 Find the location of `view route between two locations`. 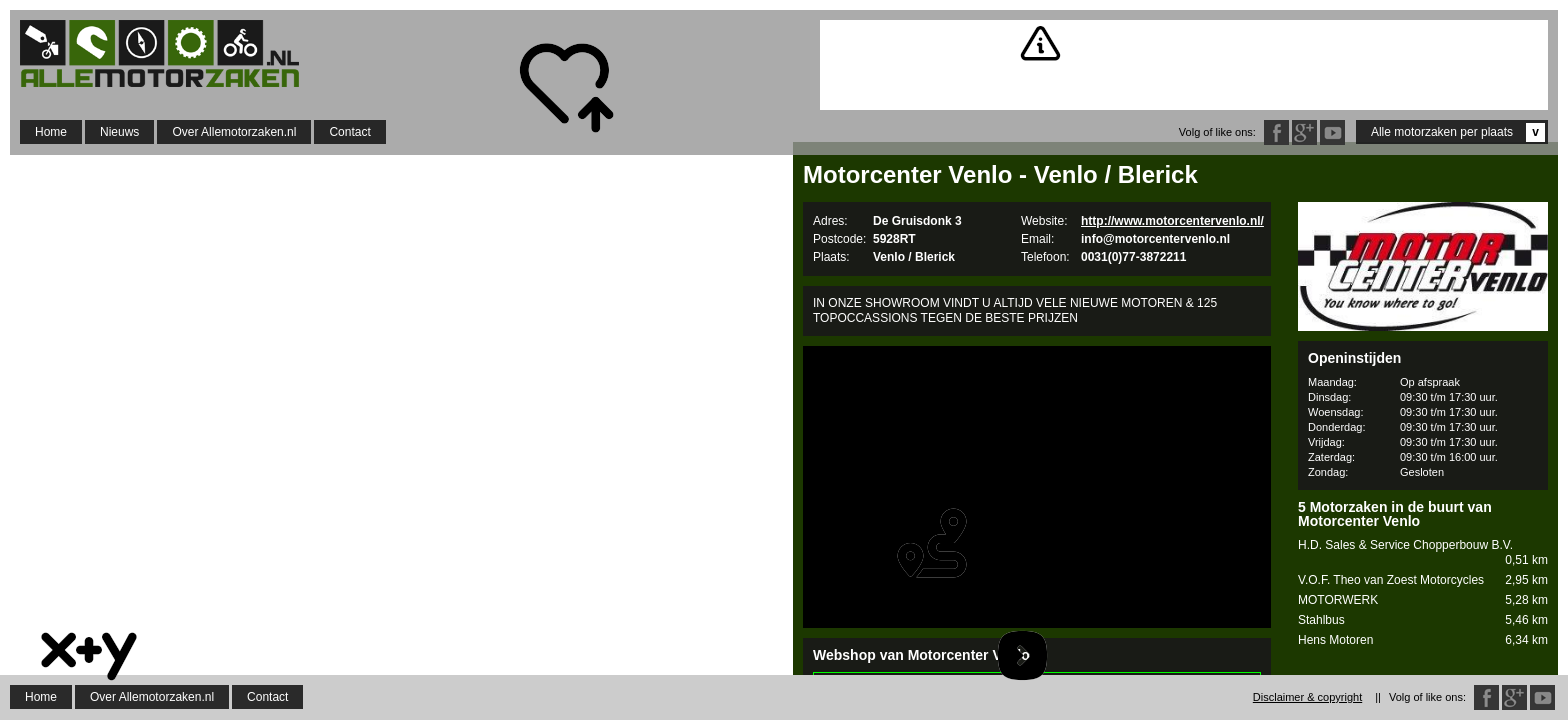

view route between two locations is located at coordinates (932, 543).